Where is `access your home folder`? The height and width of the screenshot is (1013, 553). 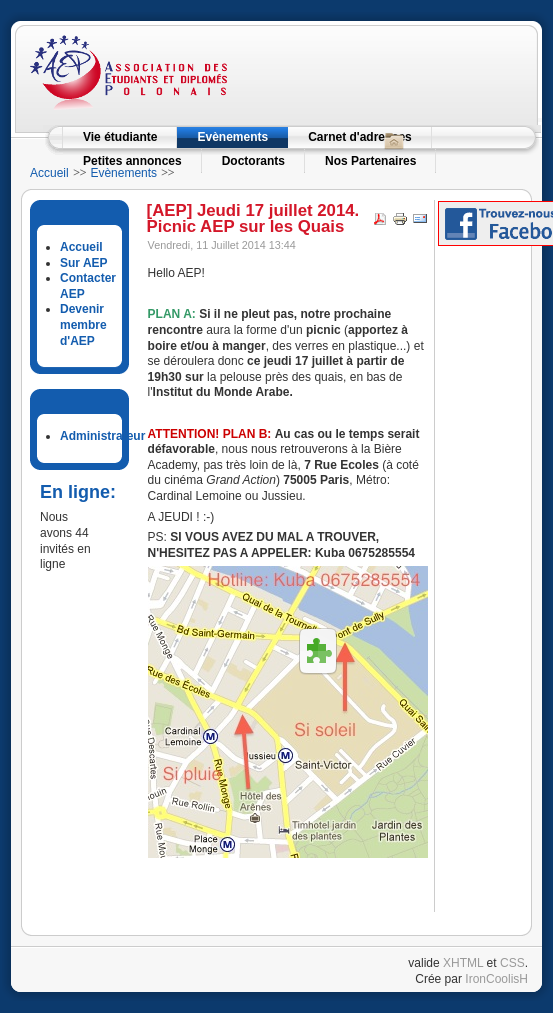 access your home folder is located at coordinates (394, 142).